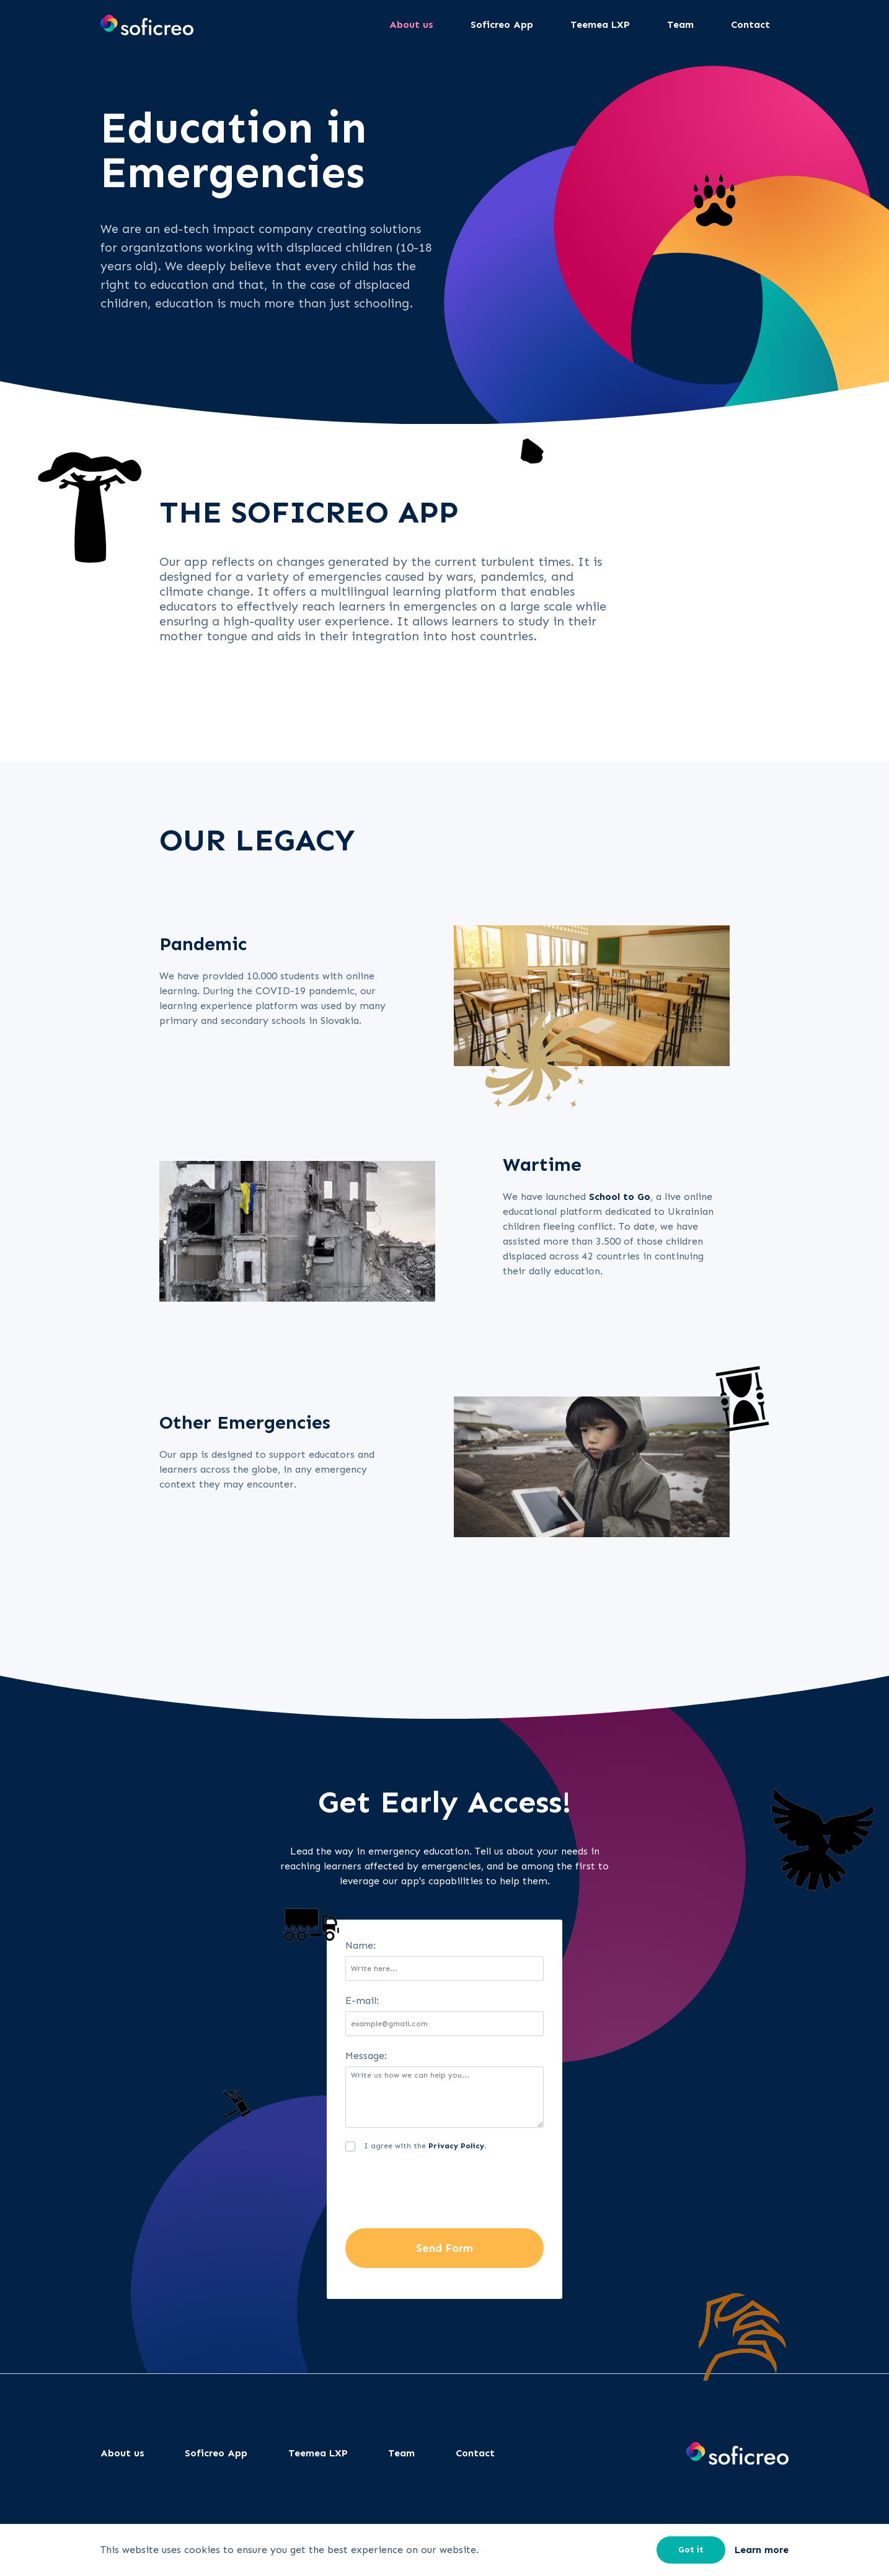 The width and height of the screenshot is (889, 2576). Describe the element at coordinates (532, 451) in the screenshot. I see `select uruguay as your country or region` at that location.